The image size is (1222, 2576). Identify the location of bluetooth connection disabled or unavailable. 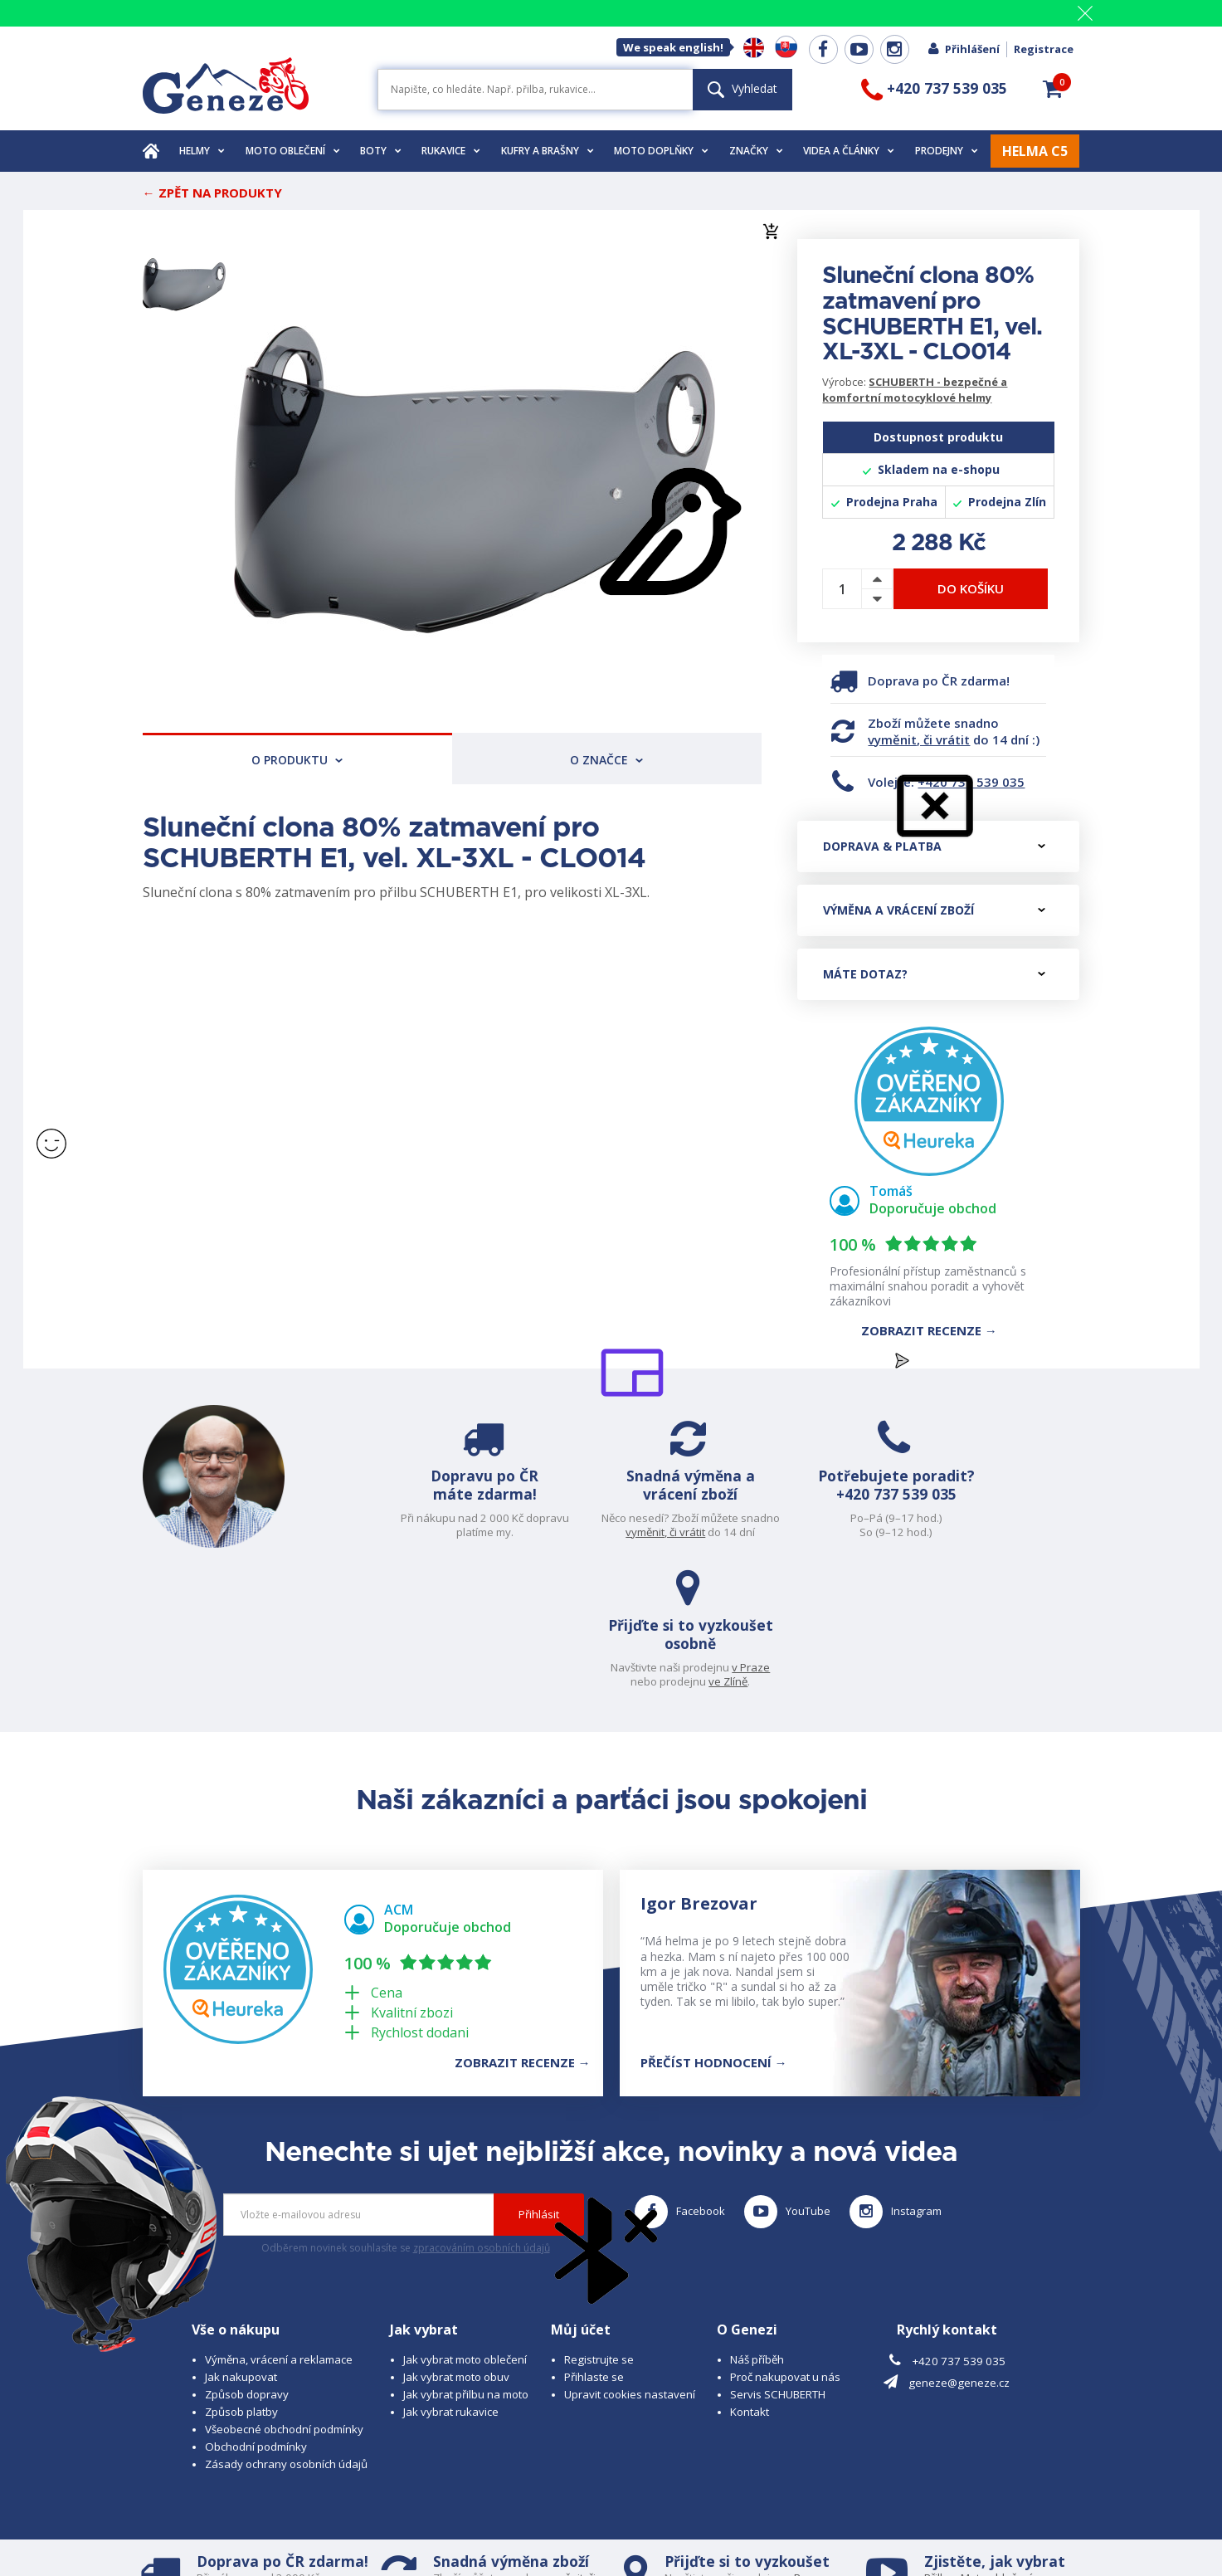
(600, 2251).